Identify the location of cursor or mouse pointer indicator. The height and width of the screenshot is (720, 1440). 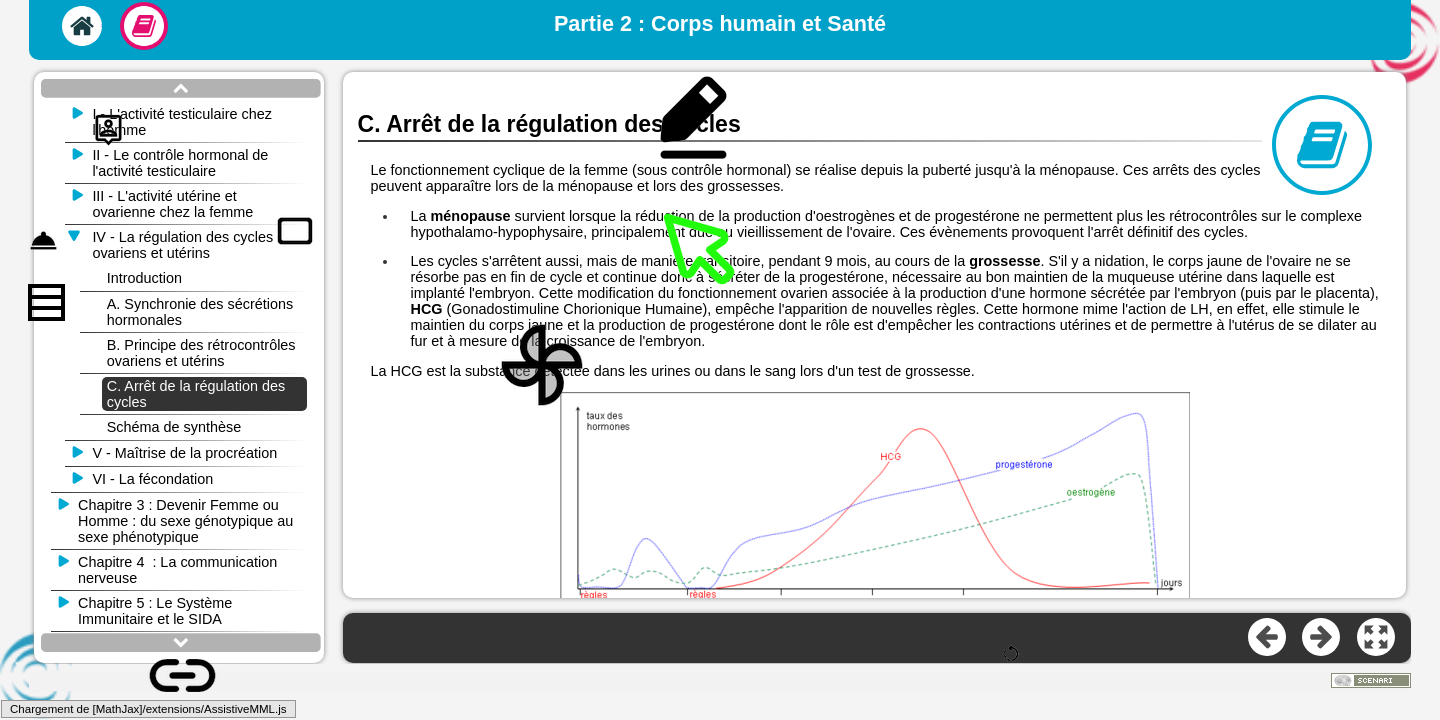
(699, 249).